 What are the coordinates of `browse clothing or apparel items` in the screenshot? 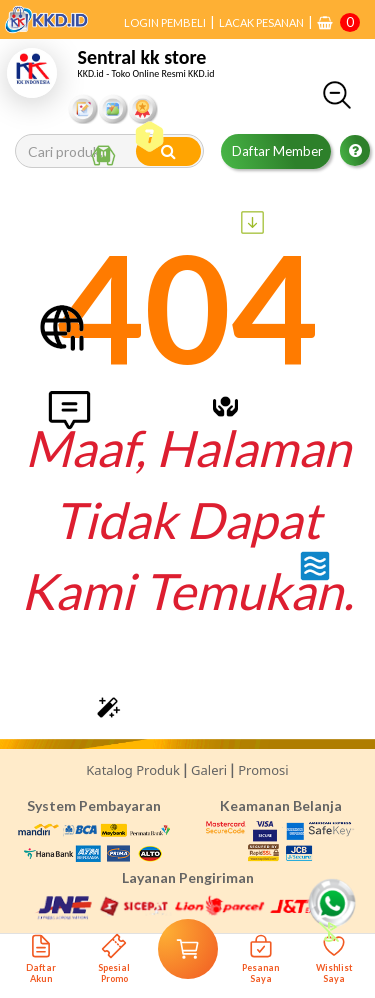 It's located at (103, 155).